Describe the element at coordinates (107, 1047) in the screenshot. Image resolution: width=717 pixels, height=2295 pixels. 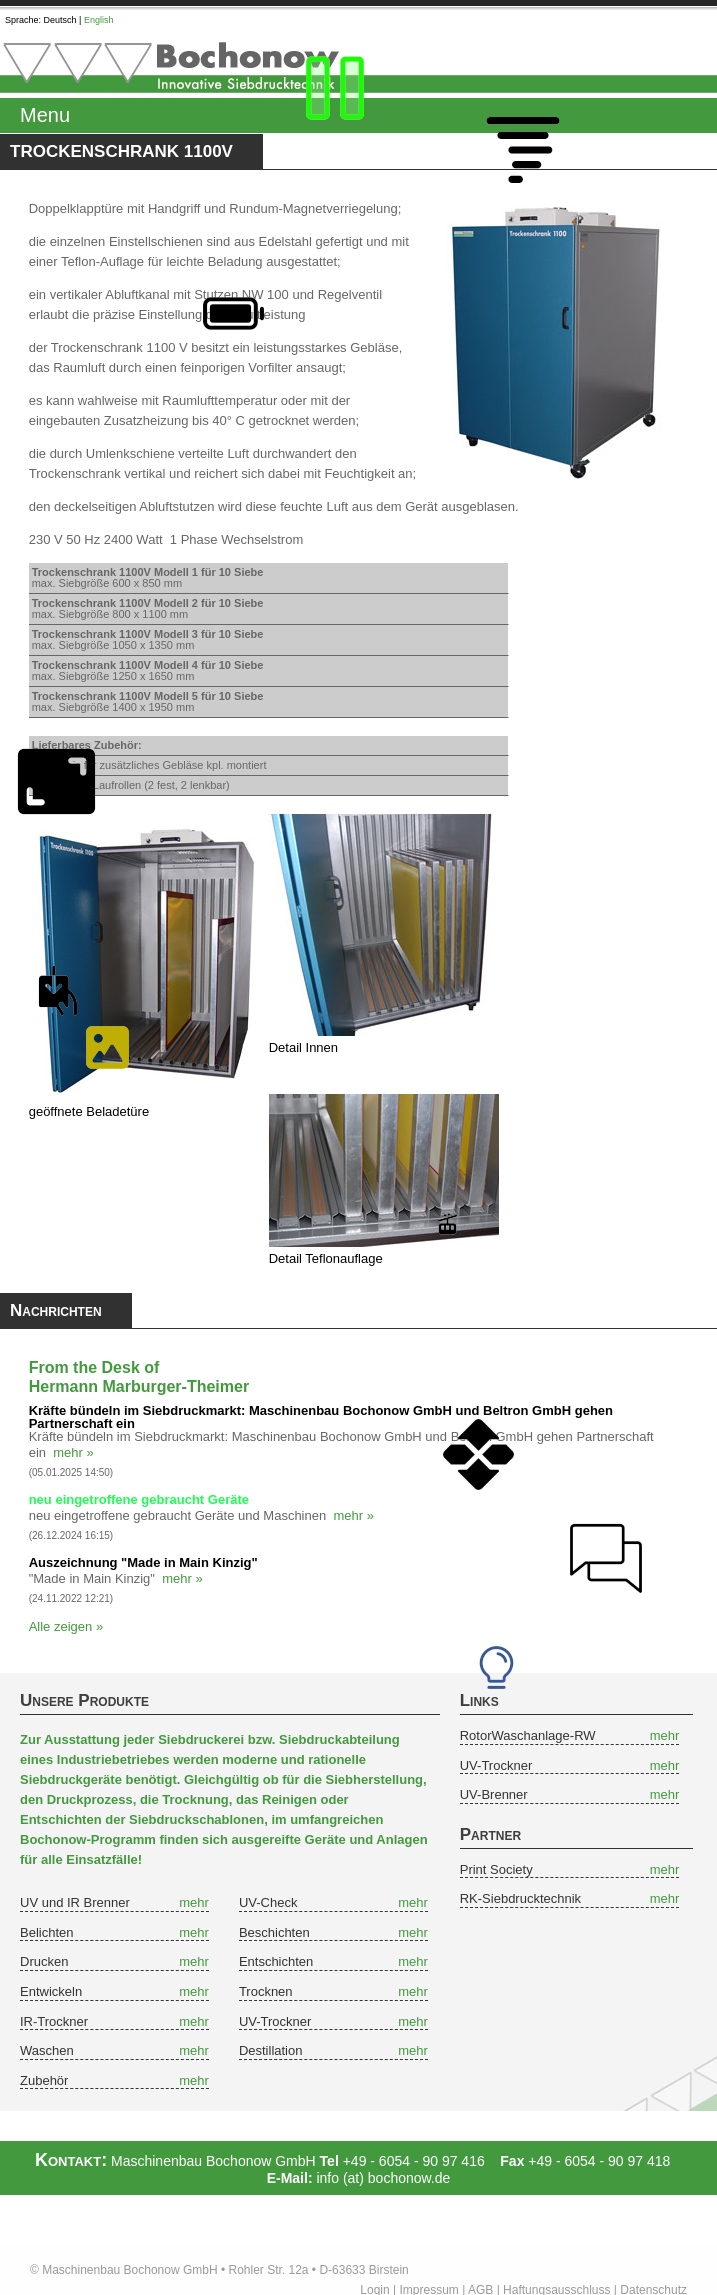
I see `view image or photo` at that location.